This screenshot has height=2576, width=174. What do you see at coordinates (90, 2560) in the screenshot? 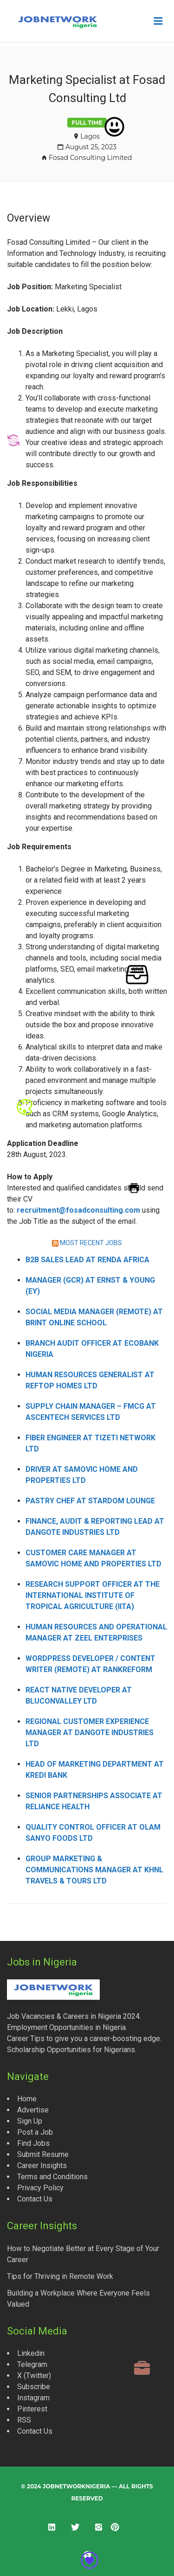
I see `add to favorites` at bounding box center [90, 2560].